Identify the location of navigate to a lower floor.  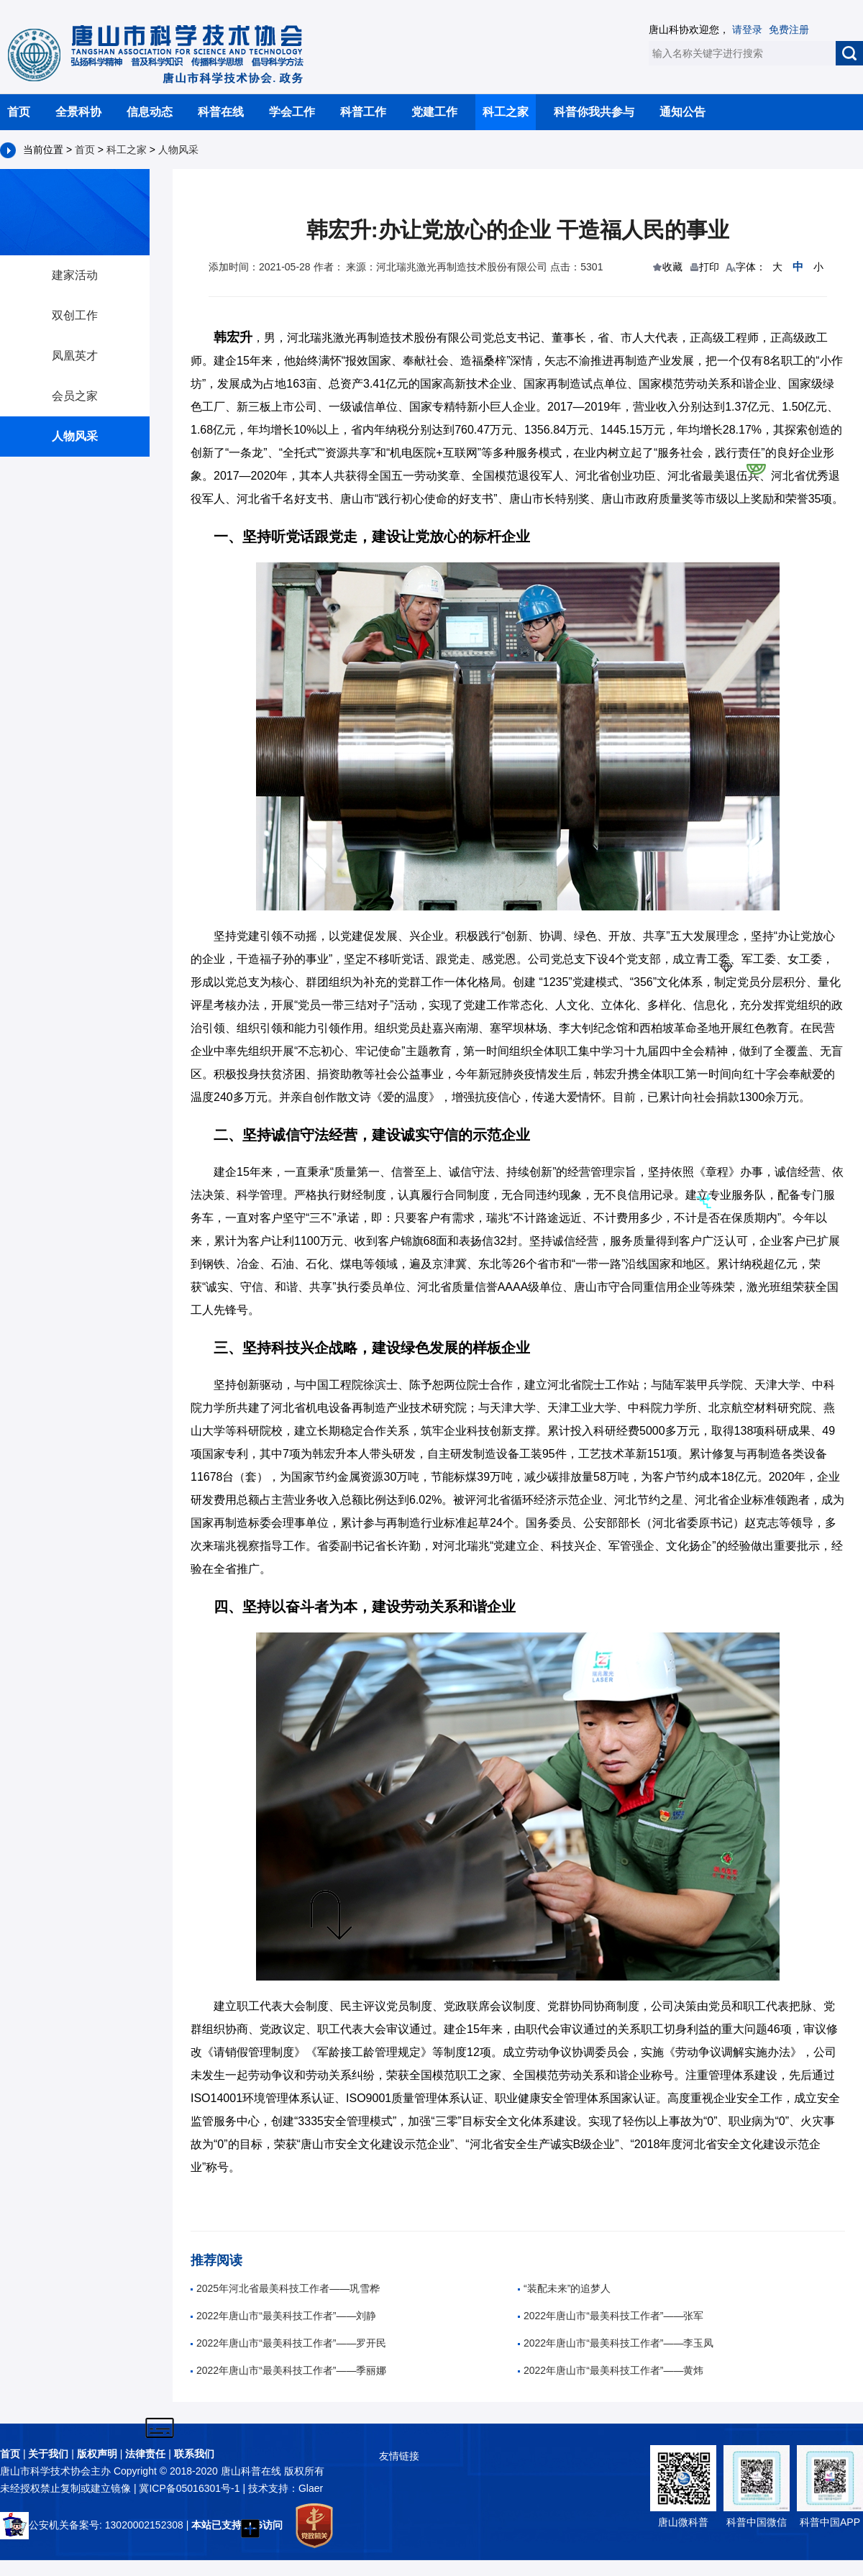
(703, 1201).